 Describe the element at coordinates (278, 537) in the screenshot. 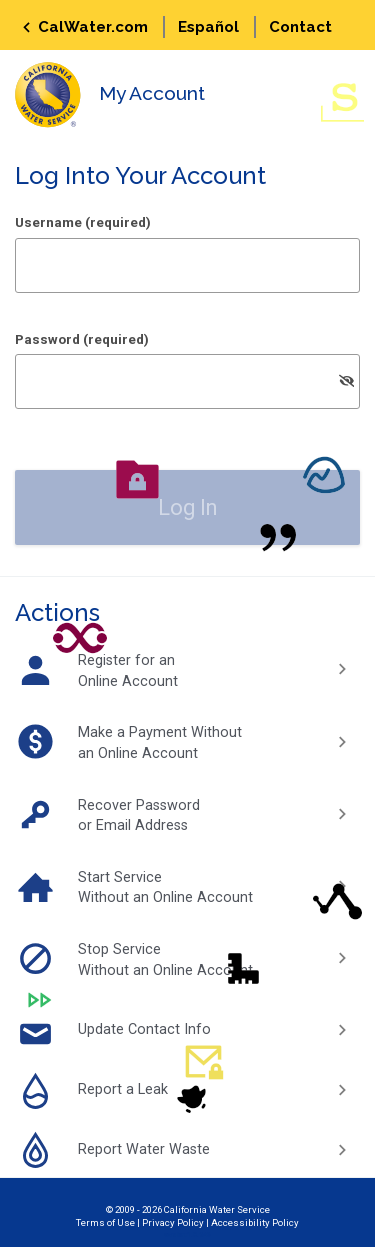

I see `insert a closing quotation mark` at that location.